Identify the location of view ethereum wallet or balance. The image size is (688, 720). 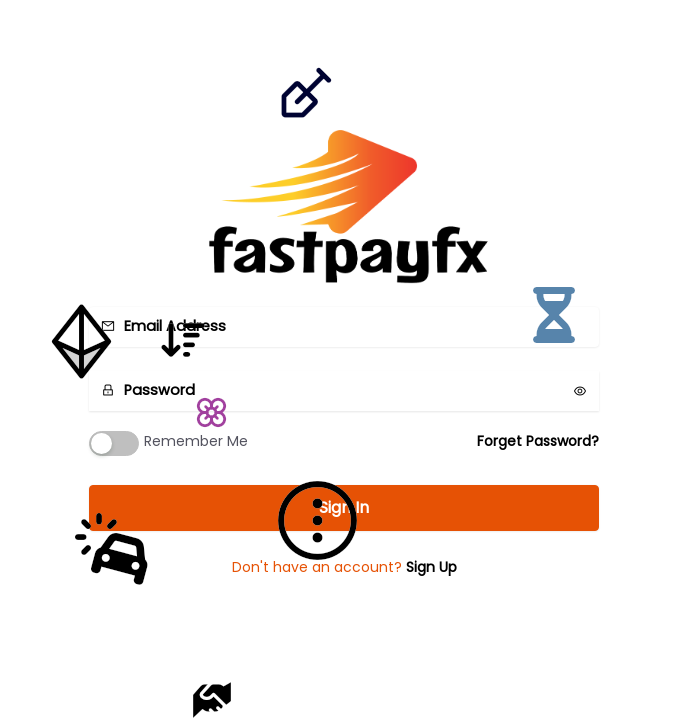
(81, 341).